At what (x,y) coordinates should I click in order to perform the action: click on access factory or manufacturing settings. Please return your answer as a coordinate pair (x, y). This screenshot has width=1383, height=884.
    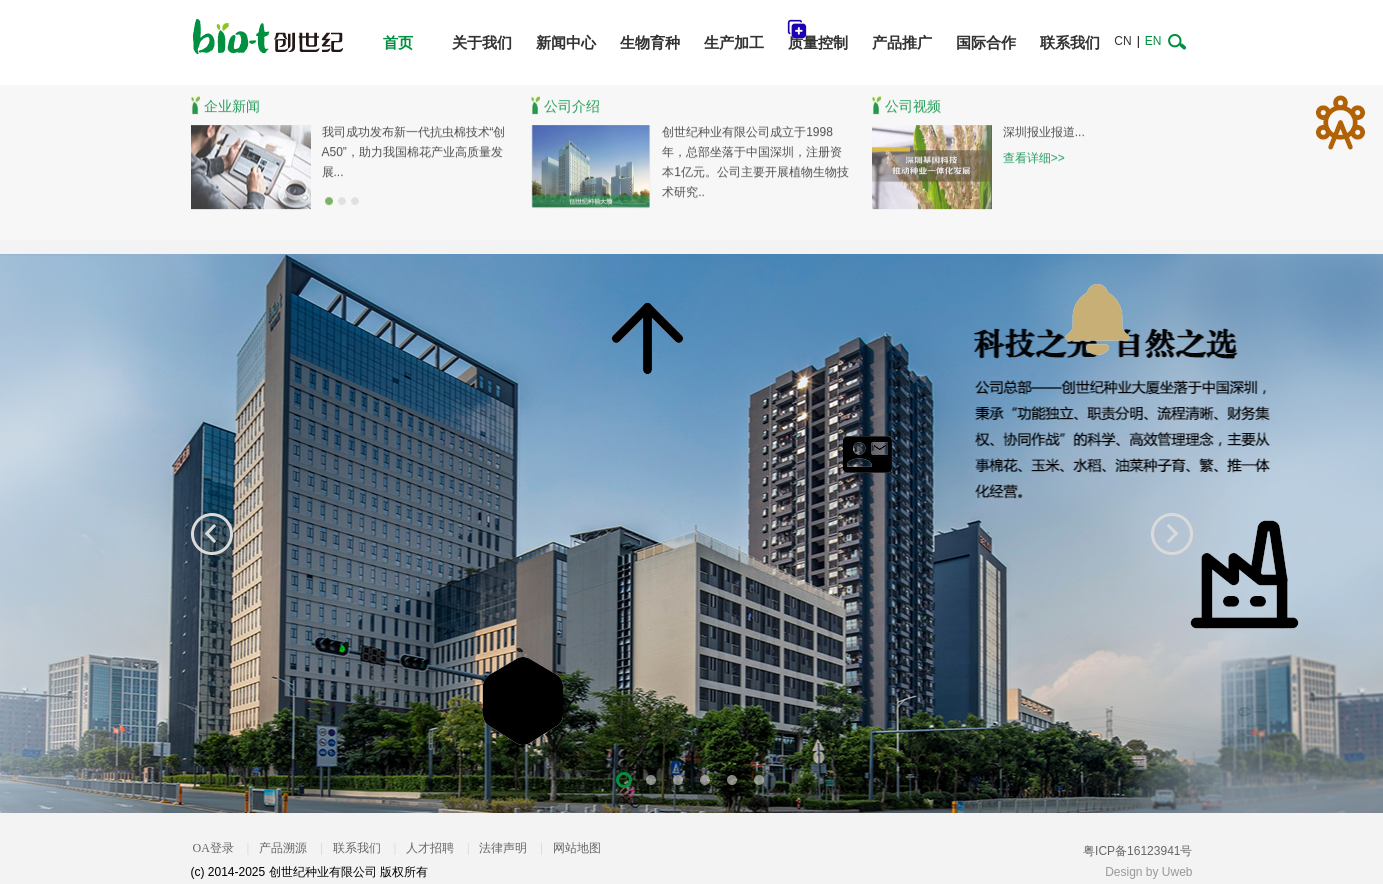
    Looking at the image, I should click on (1244, 574).